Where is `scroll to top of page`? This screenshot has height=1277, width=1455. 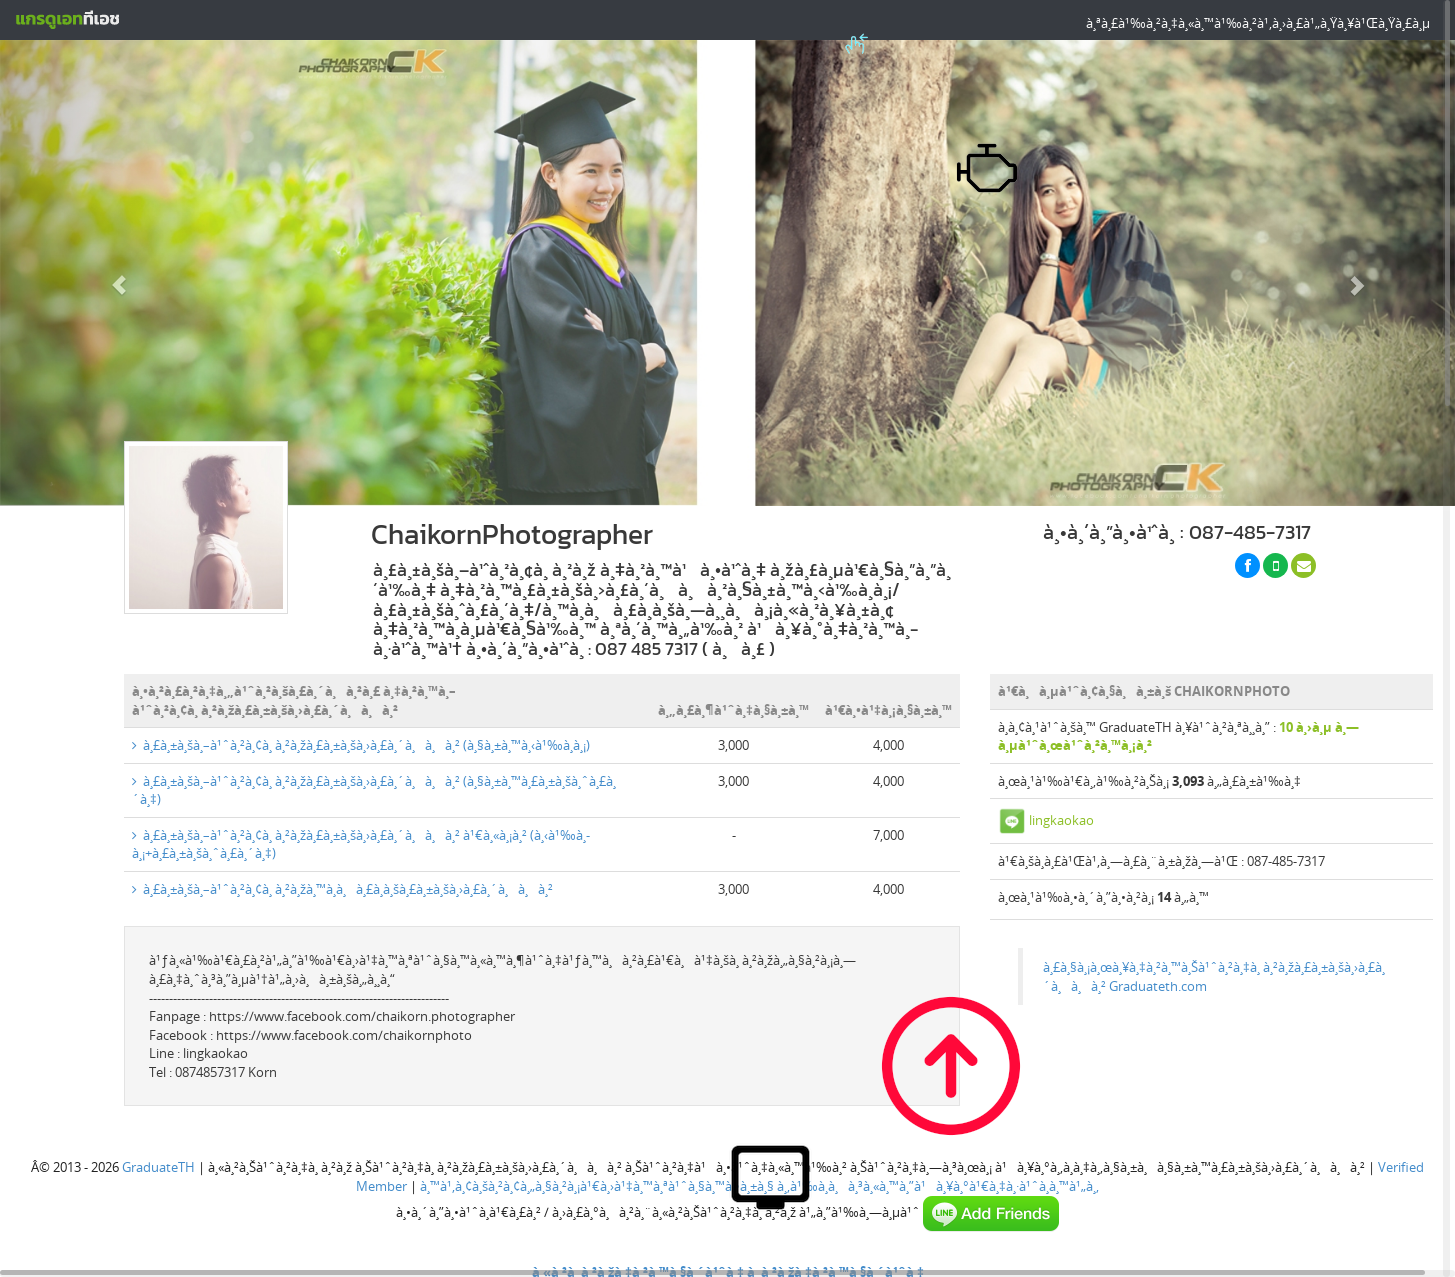
scroll to top of page is located at coordinates (951, 1066).